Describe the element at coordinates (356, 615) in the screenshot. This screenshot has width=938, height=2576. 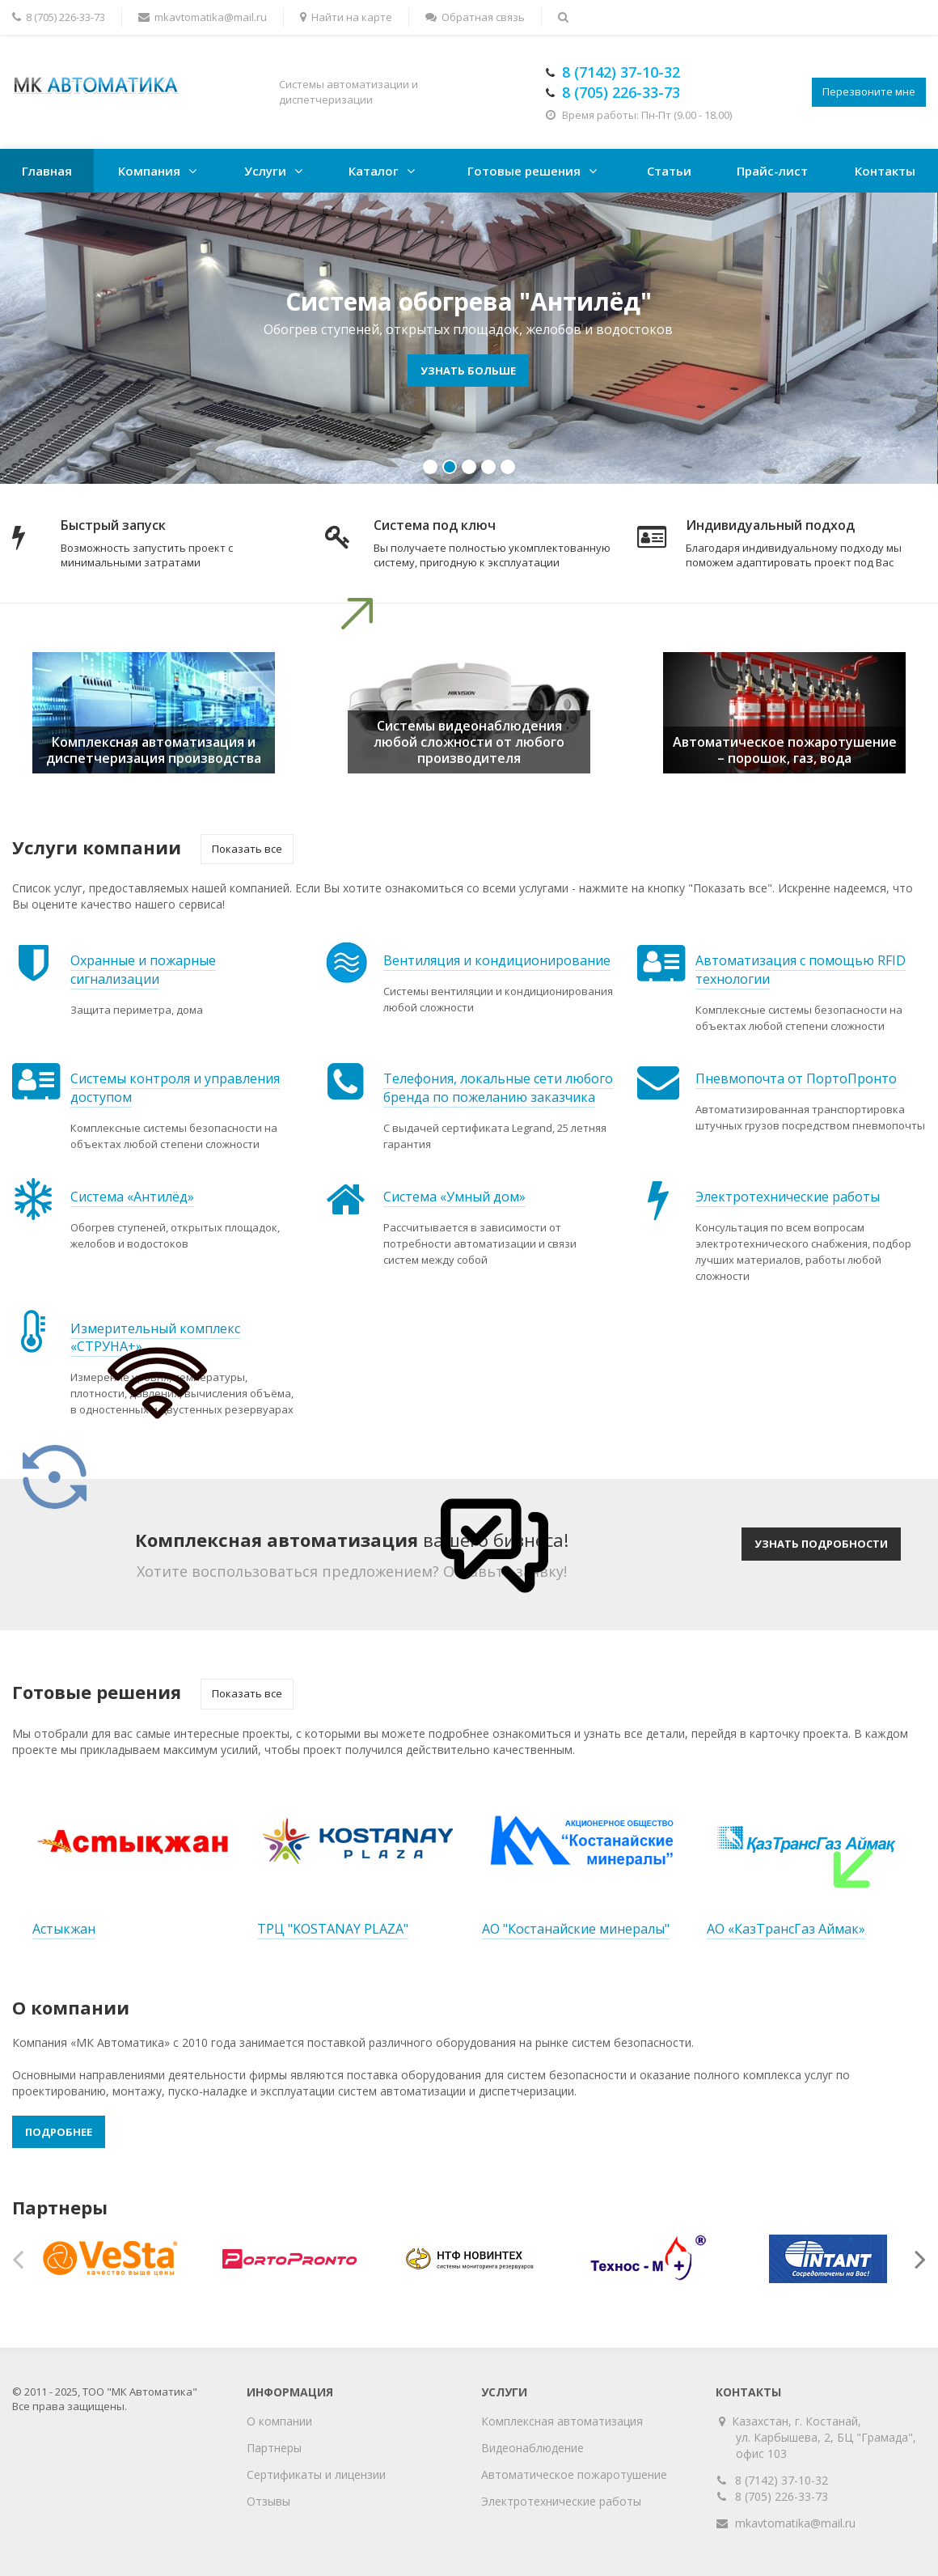
I see `open link in new tab or window` at that location.